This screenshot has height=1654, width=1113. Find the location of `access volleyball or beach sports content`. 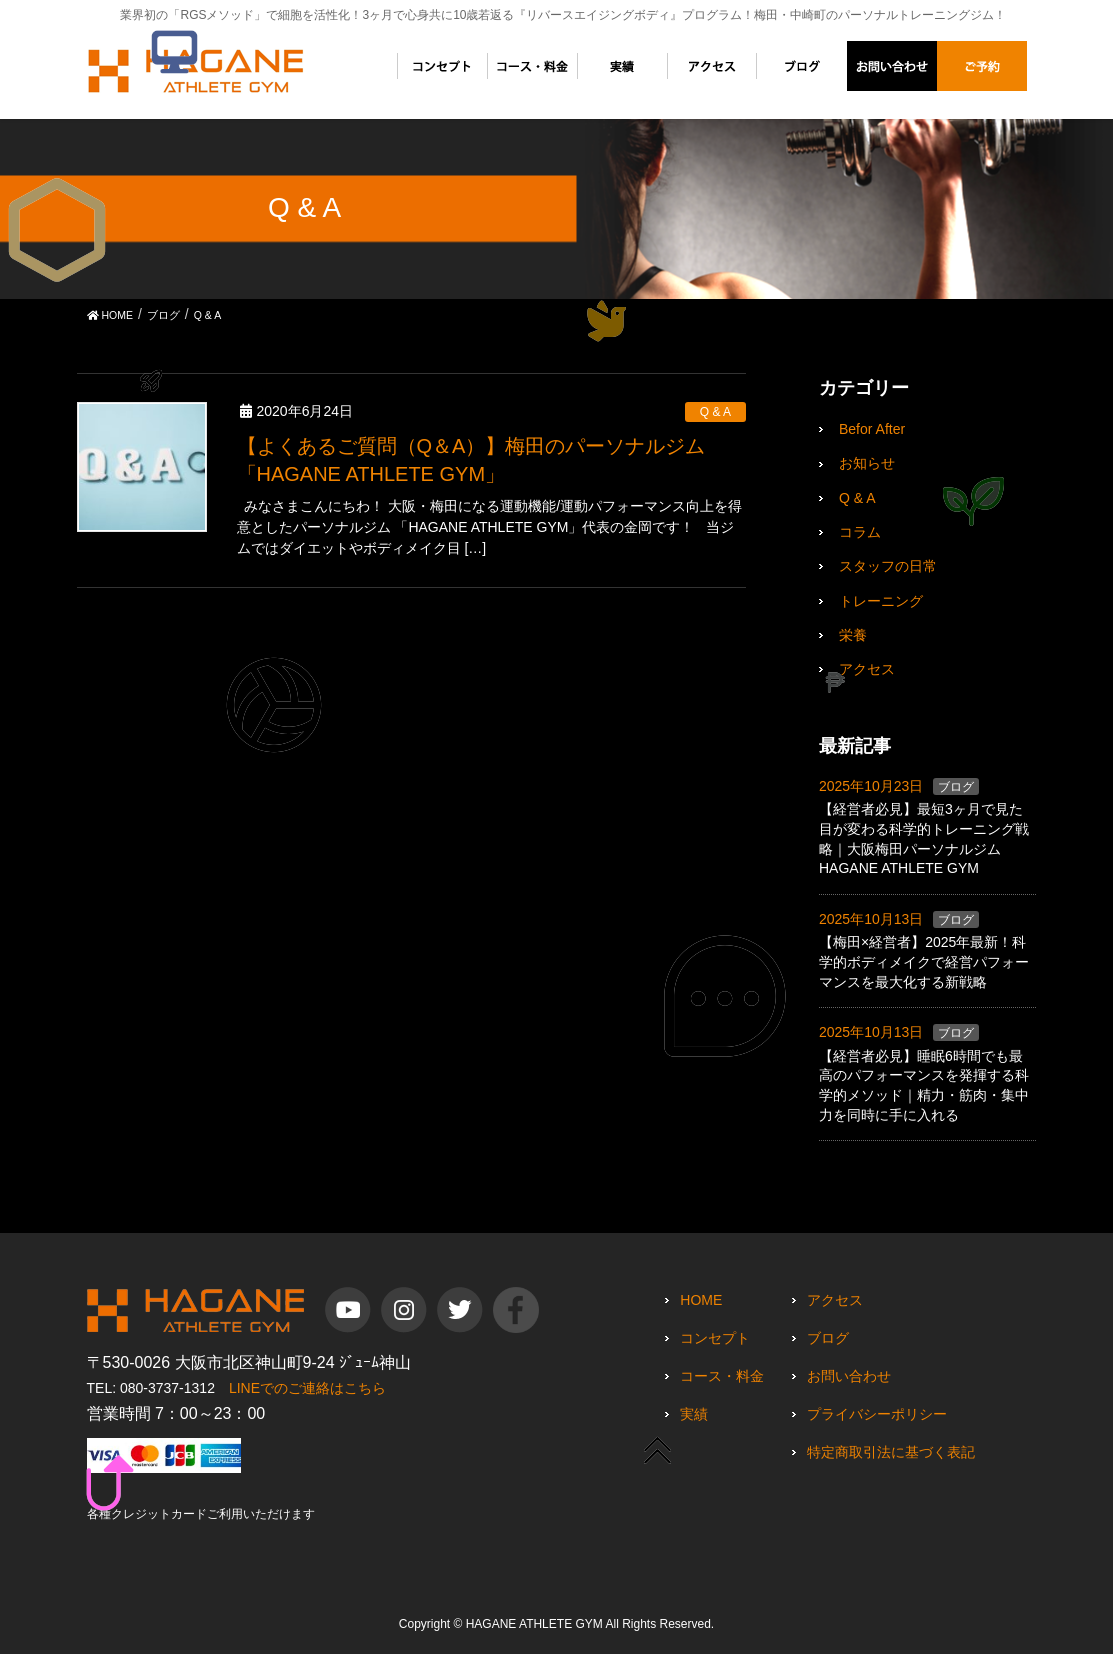

access volleyball or beach sports content is located at coordinates (274, 705).